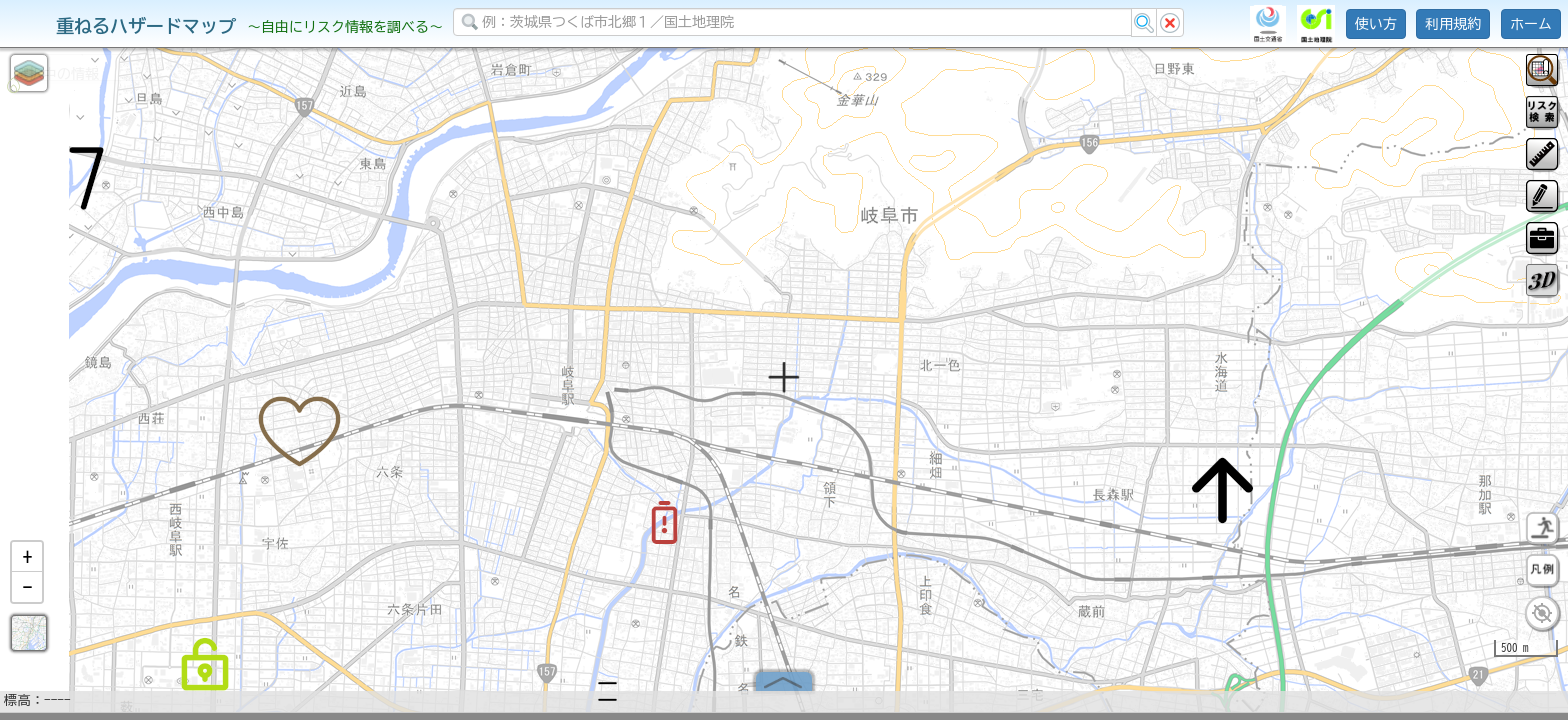  Describe the element at coordinates (607, 691) in the screenshot. I see `switch to large or spacious list view` at that location.